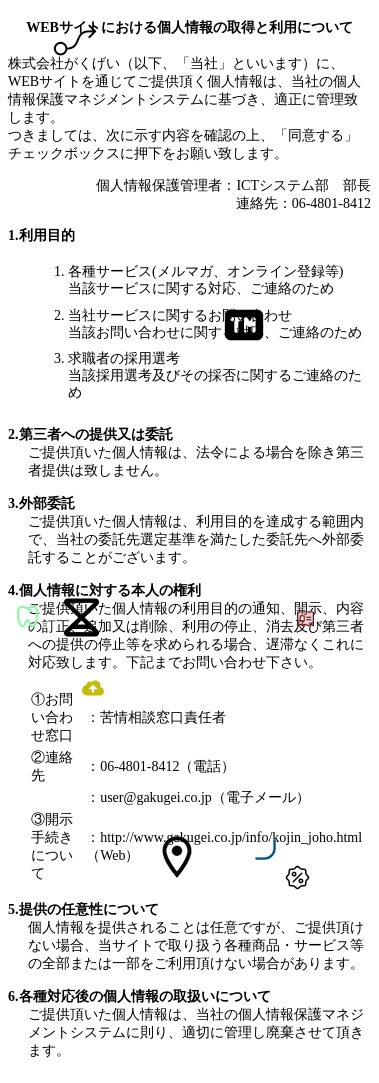  Describe the element at coordinates (93, 688) in the screenshot. I see `upload file to cloud storage` at that location.